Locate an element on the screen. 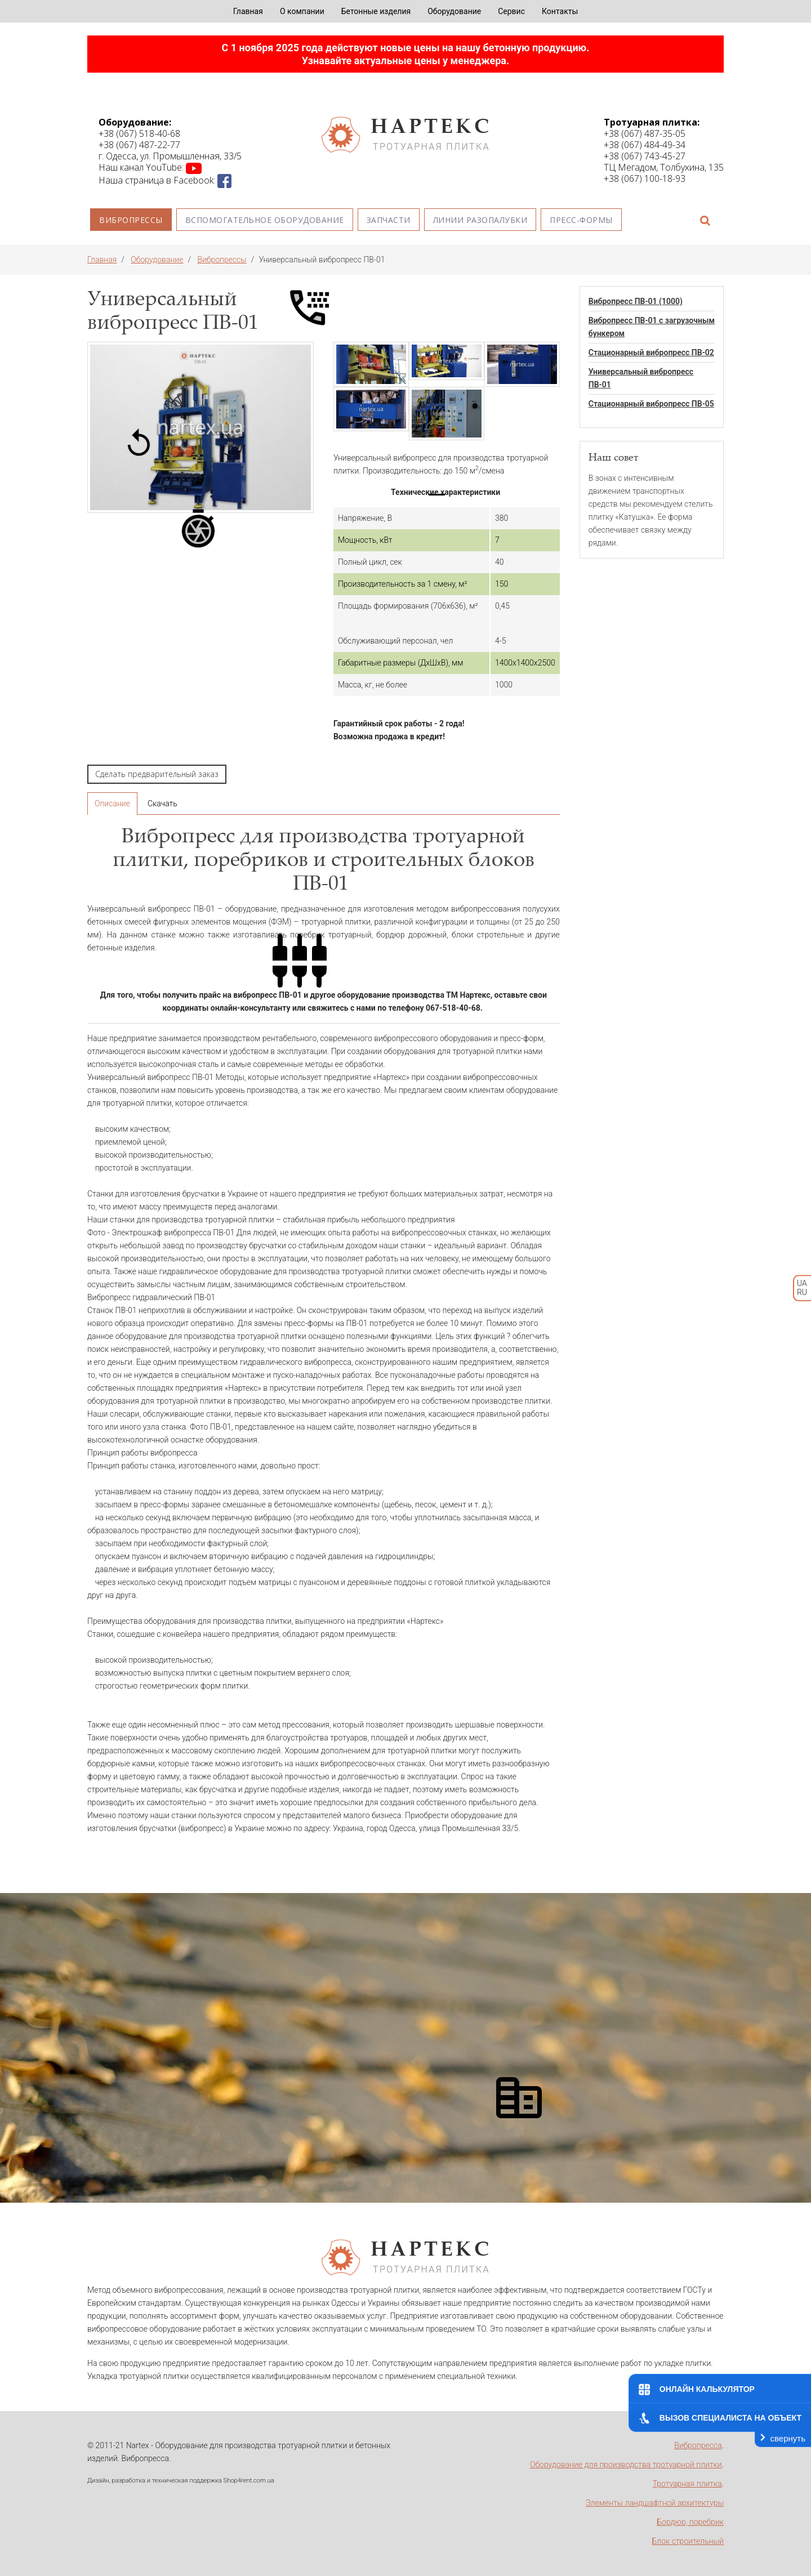  replay or restart current media is located at coordinates (139, 443).